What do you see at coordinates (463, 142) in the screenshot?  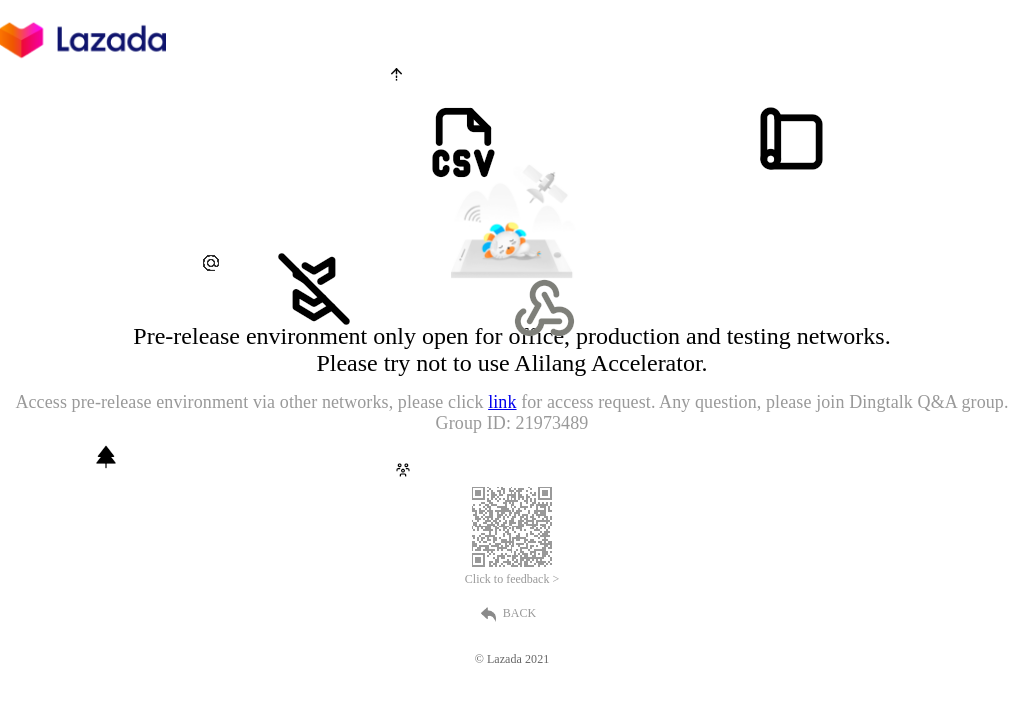 I see `indicates a CSV file type` at bounding box center [463, 142].